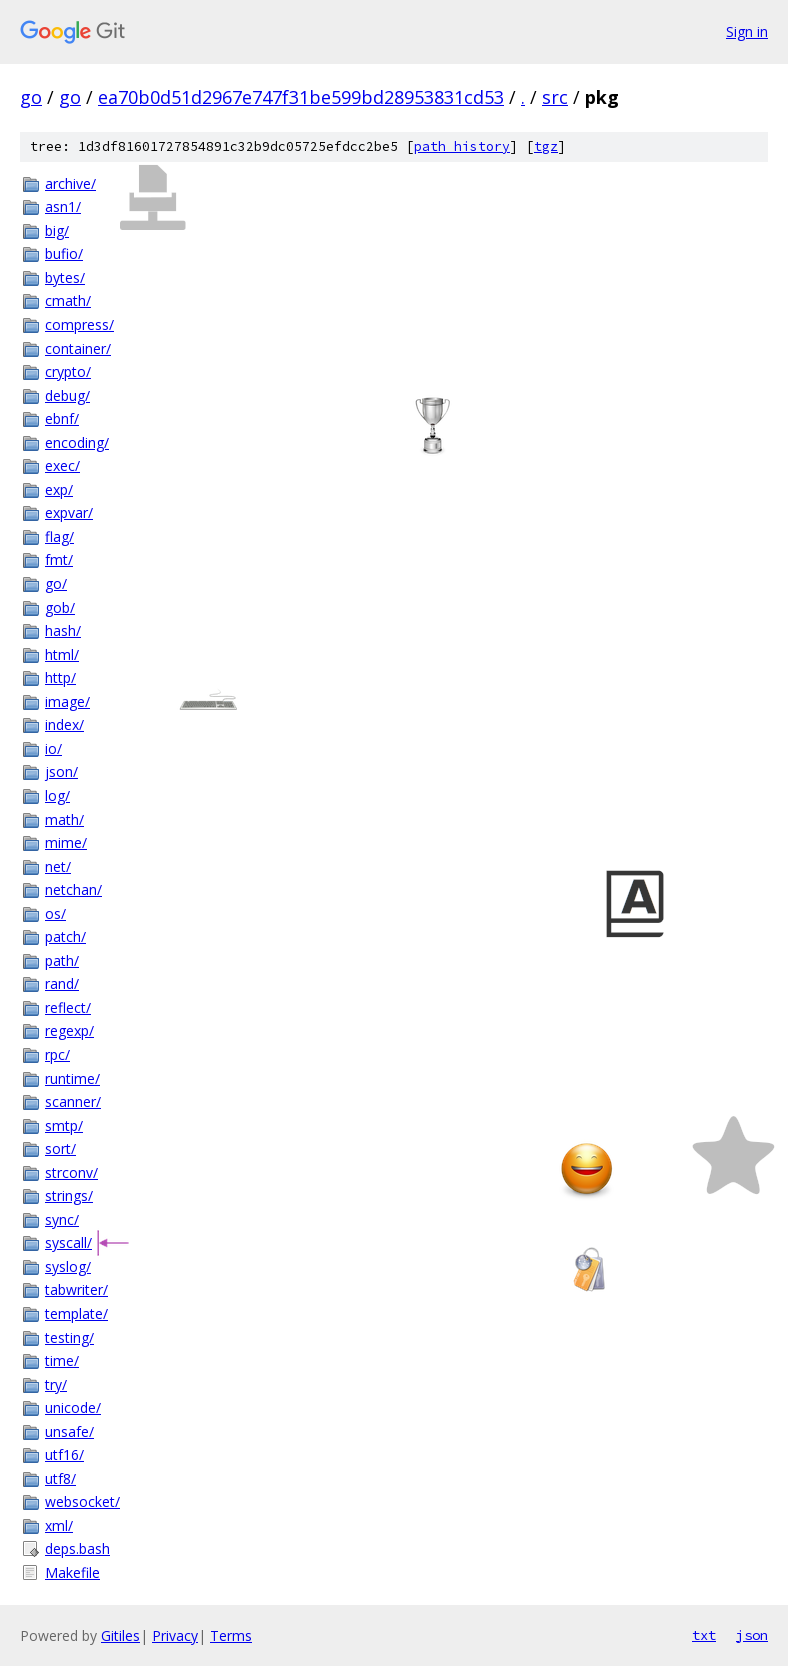  I want to click on indicates second place achievement or silver-tier ranking, so click(434, 425).